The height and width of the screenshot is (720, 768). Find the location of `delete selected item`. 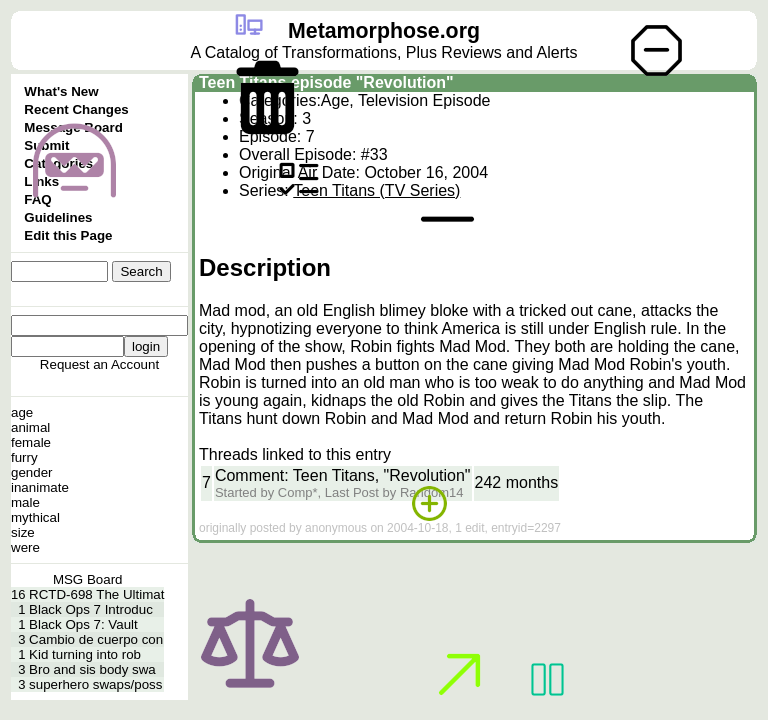

delete selected item is located at coordinates (267, 98).